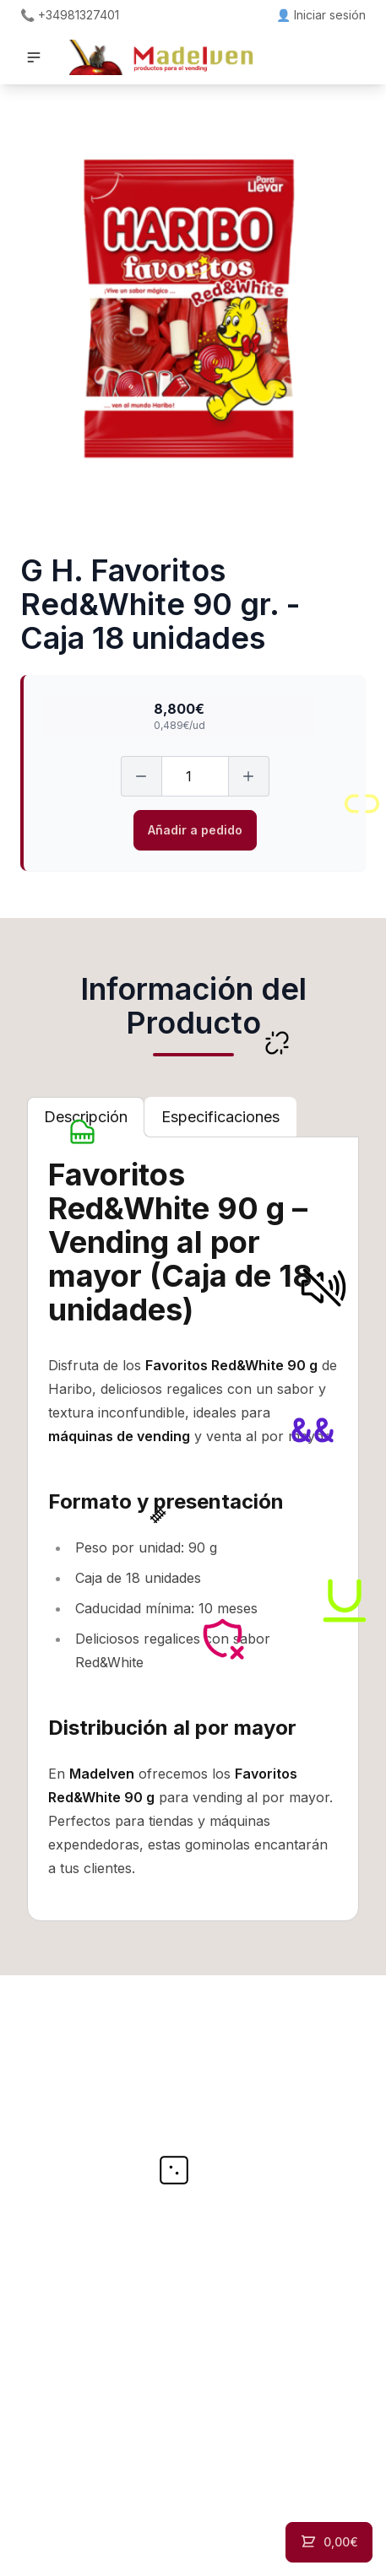 This screenshot has height=2576, width=386. Describe the element at coordinates (323, 1288) in the screenshot. I see `mute audio or sound` at that location.